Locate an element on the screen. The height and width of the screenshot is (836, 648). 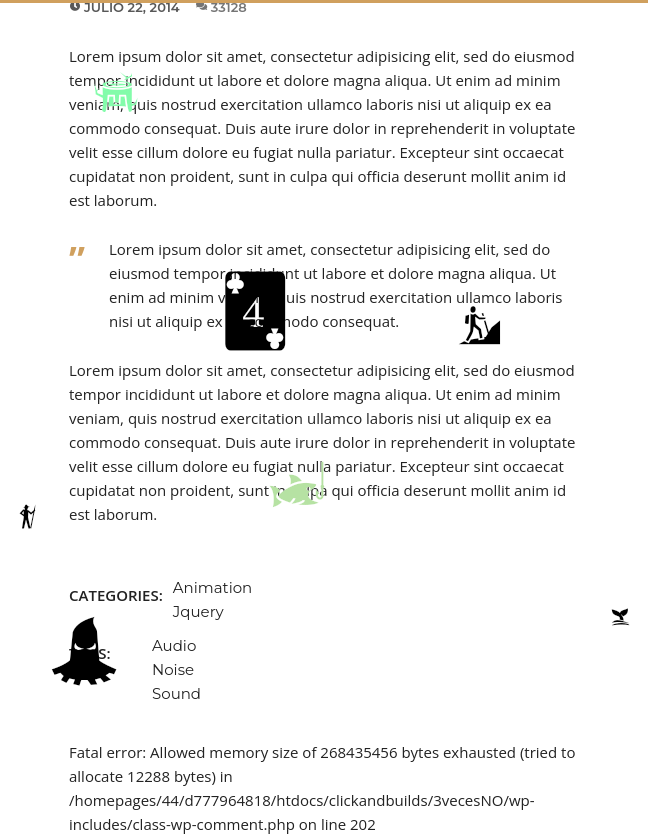
access fishing mini-game or activity is located at coordinates (298, 488).